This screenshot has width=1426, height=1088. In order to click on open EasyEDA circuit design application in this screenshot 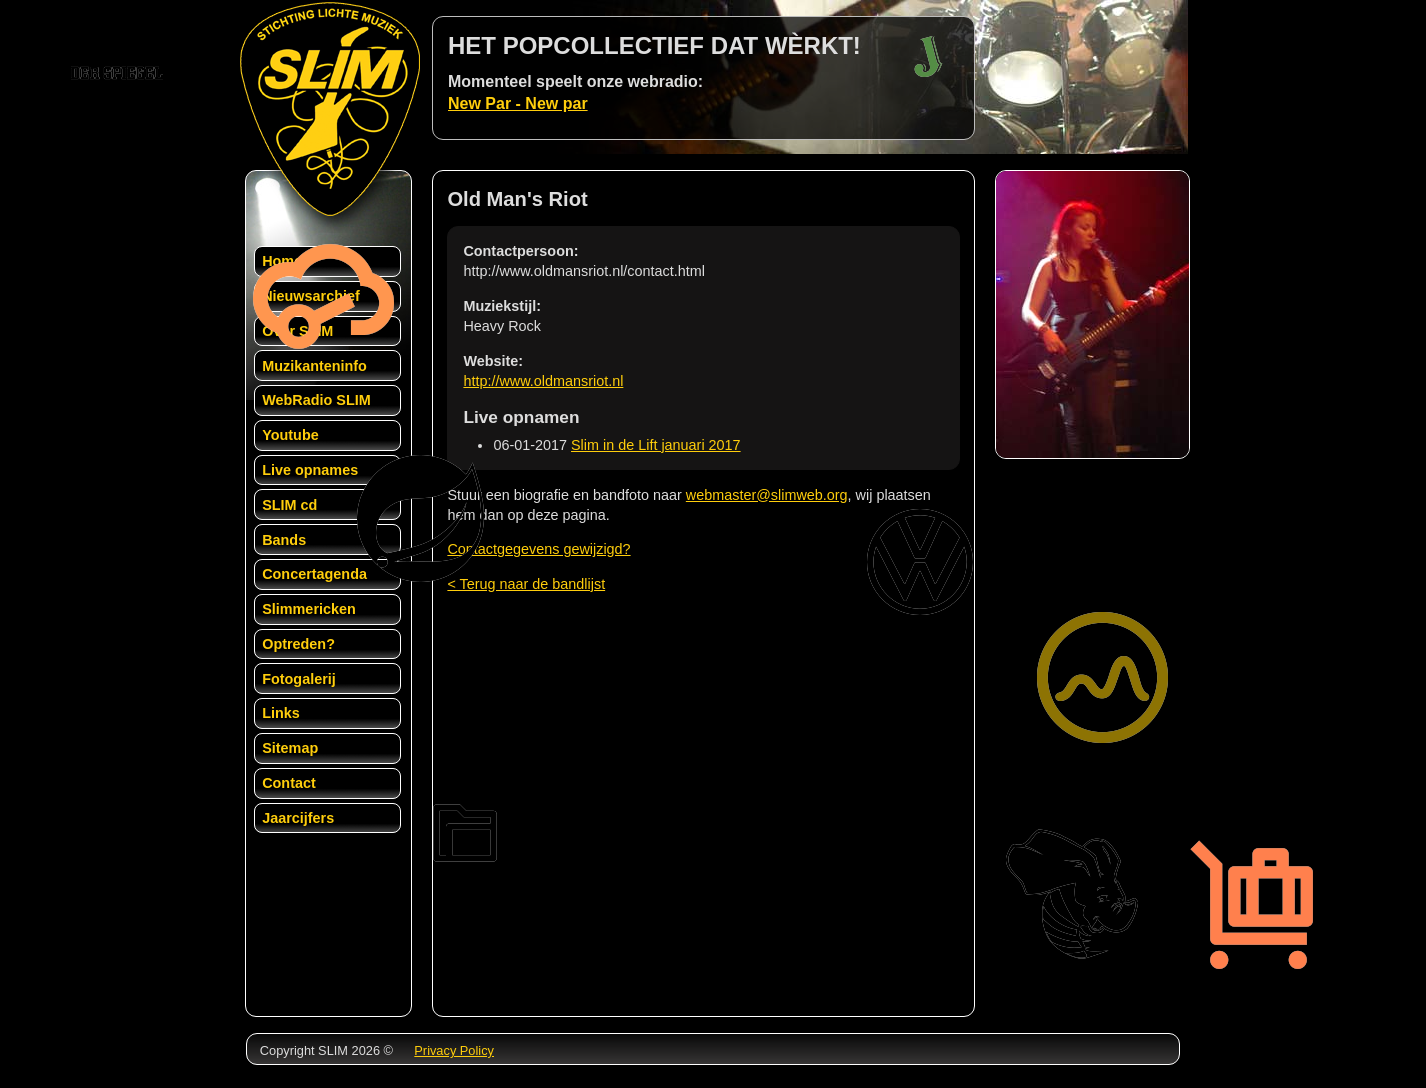, I will do `click(323, 296)`.